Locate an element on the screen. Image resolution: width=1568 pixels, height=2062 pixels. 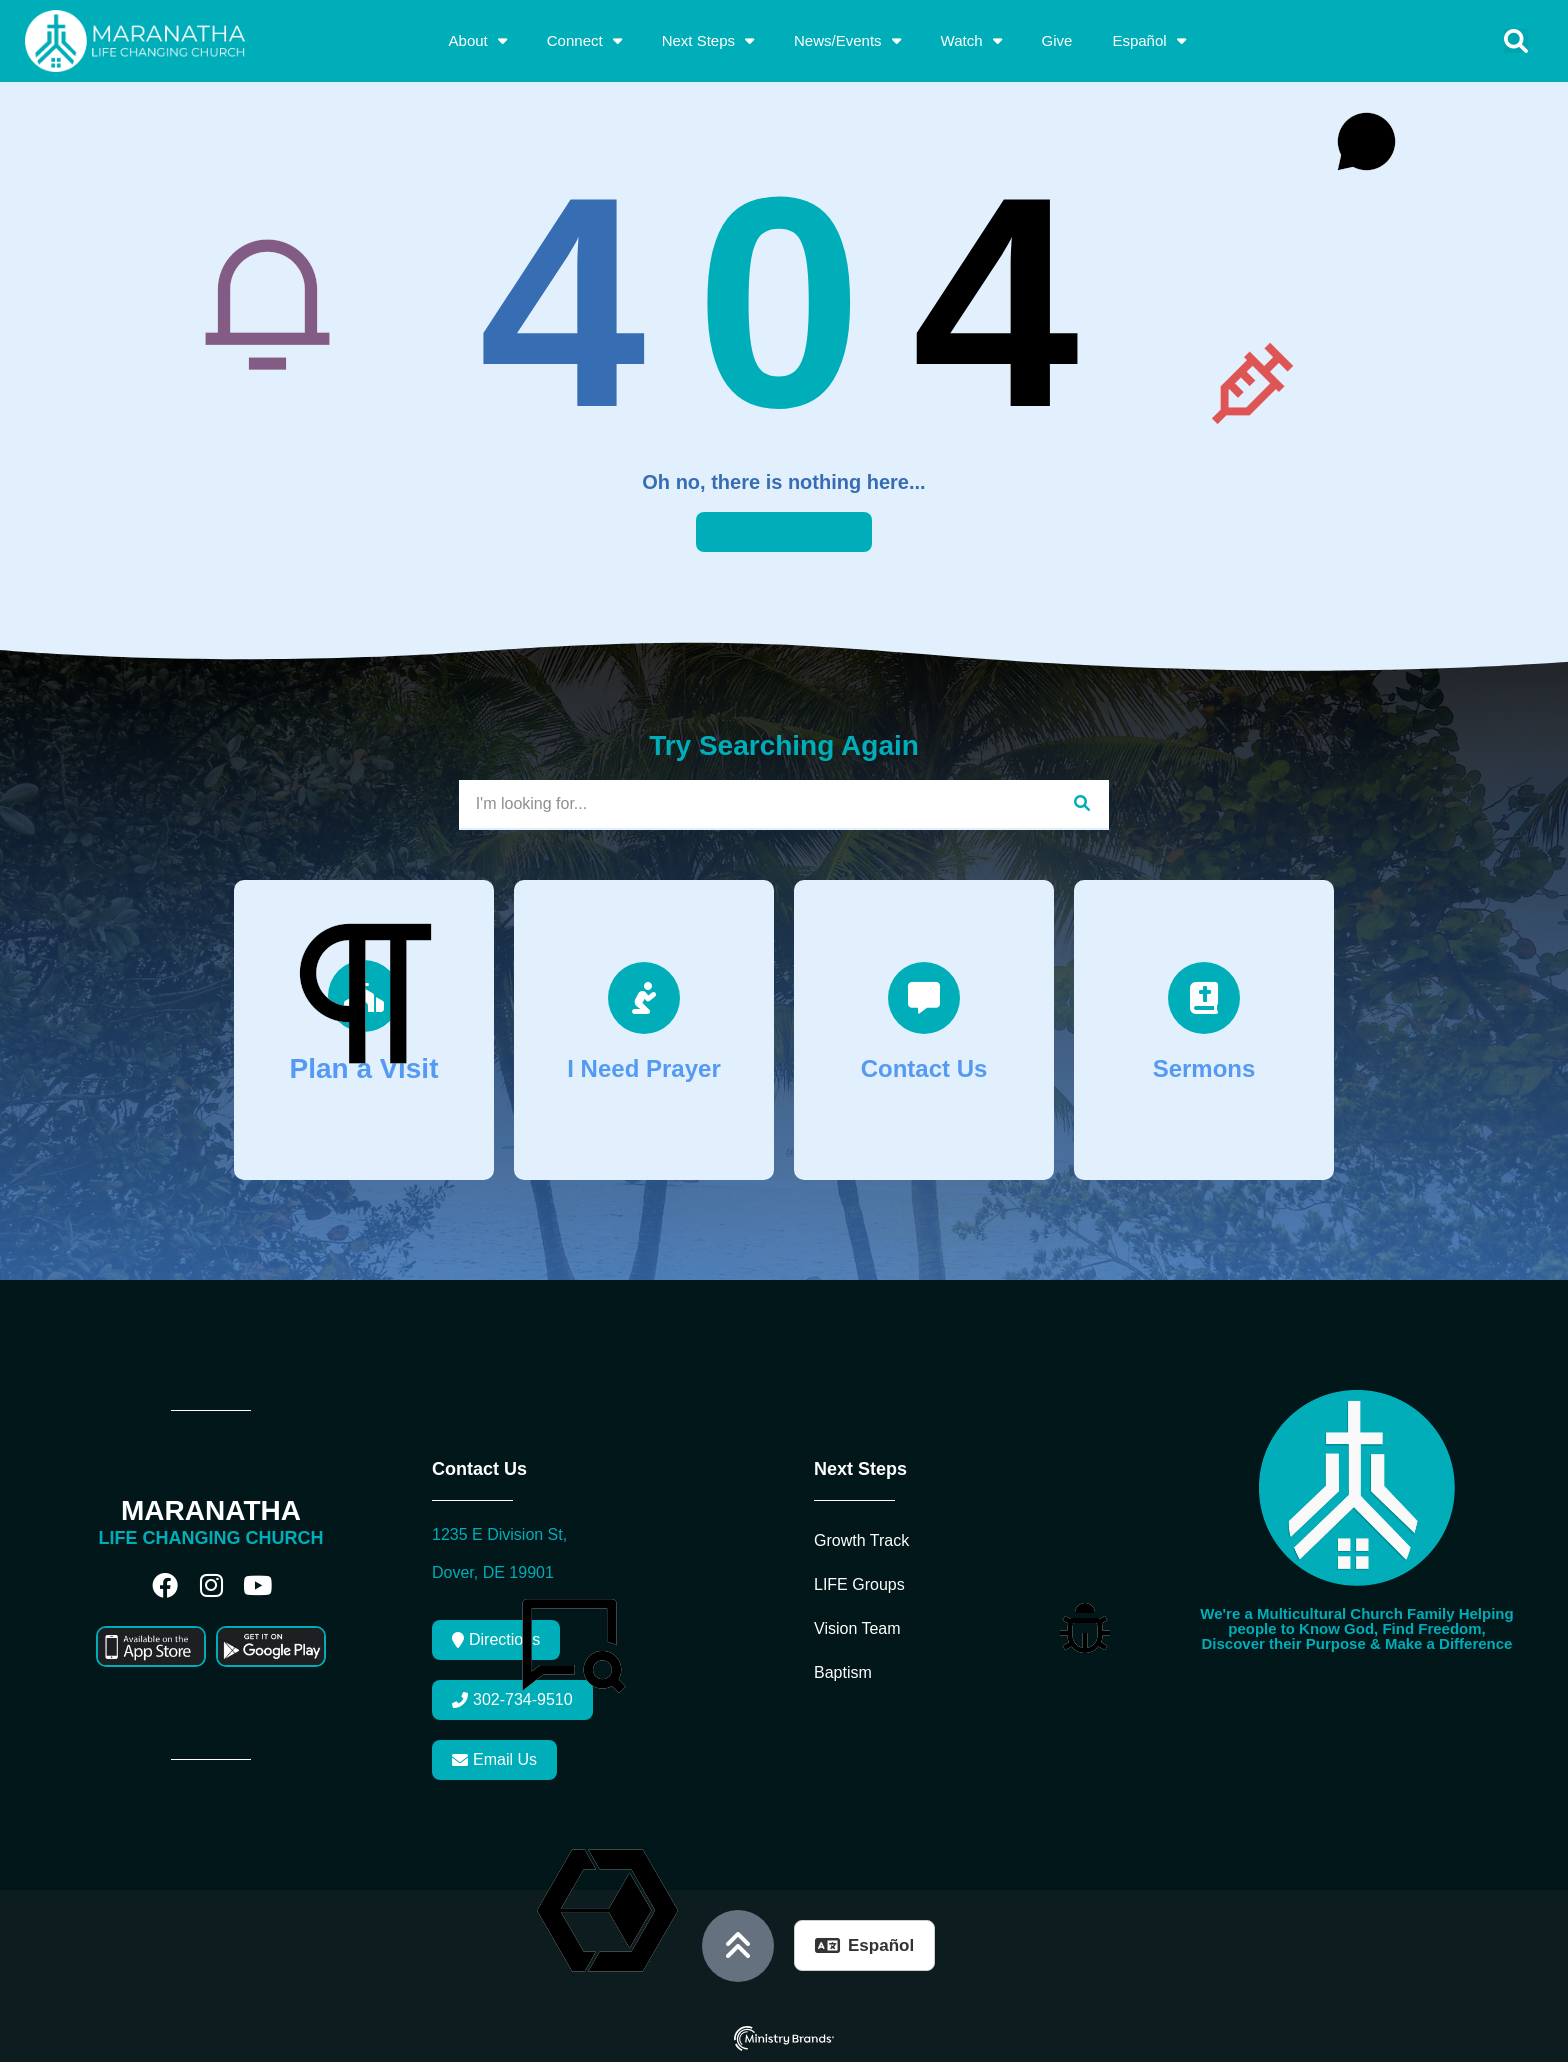
open3d library or application is located at coordinates (607, 1910).